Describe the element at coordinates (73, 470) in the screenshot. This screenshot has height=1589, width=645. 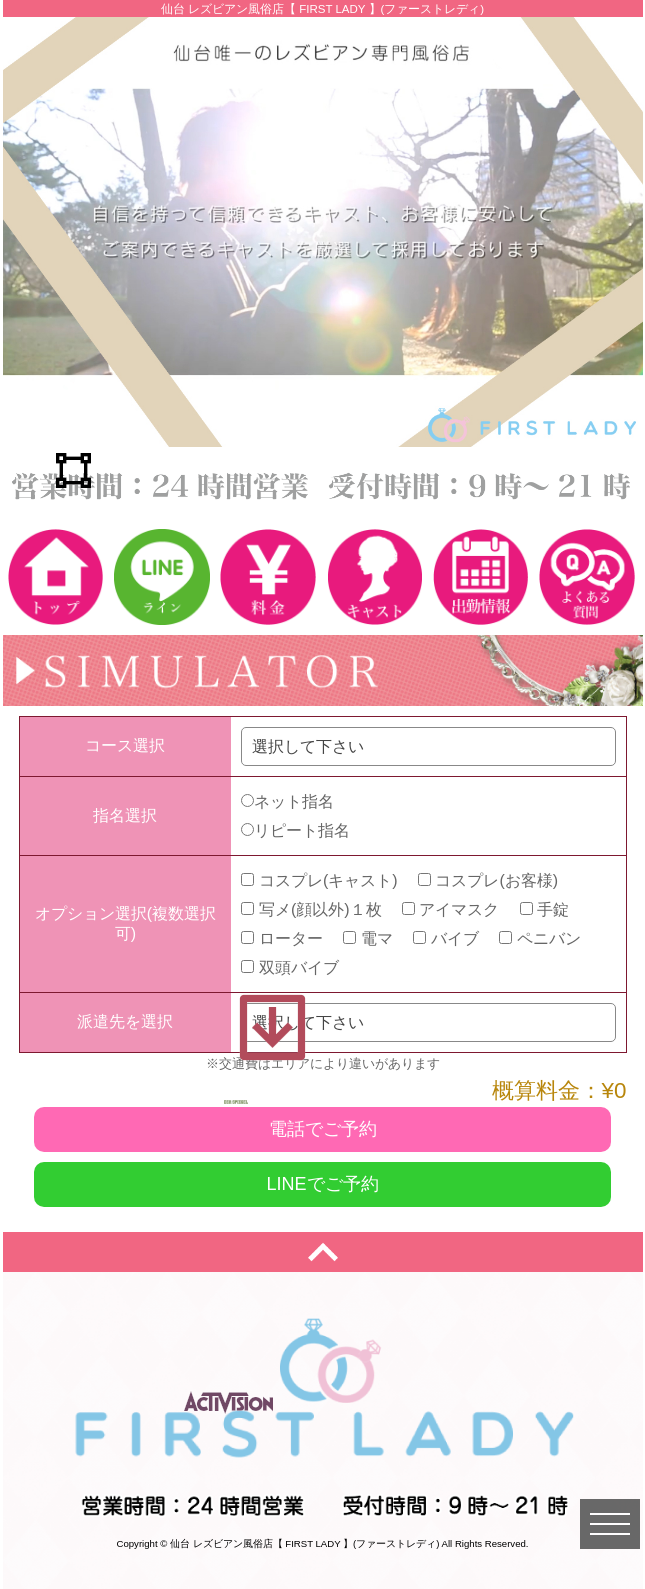
I see `material design icons brand logo` at that location.